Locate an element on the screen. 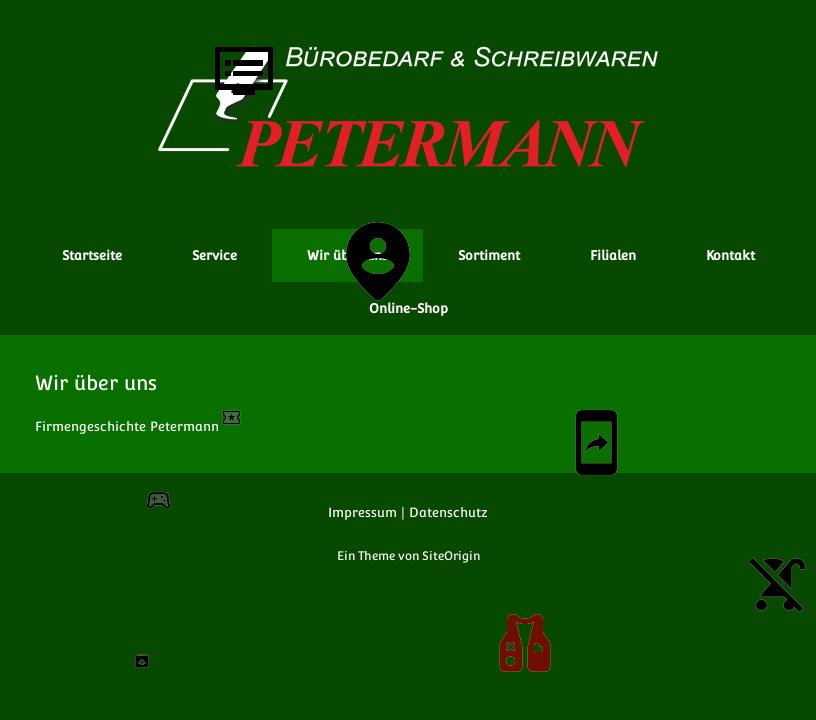 Image resolution: width=816 pixels, height=720 pixels. view a contact's location on the map is located at coordinates (378, 262).